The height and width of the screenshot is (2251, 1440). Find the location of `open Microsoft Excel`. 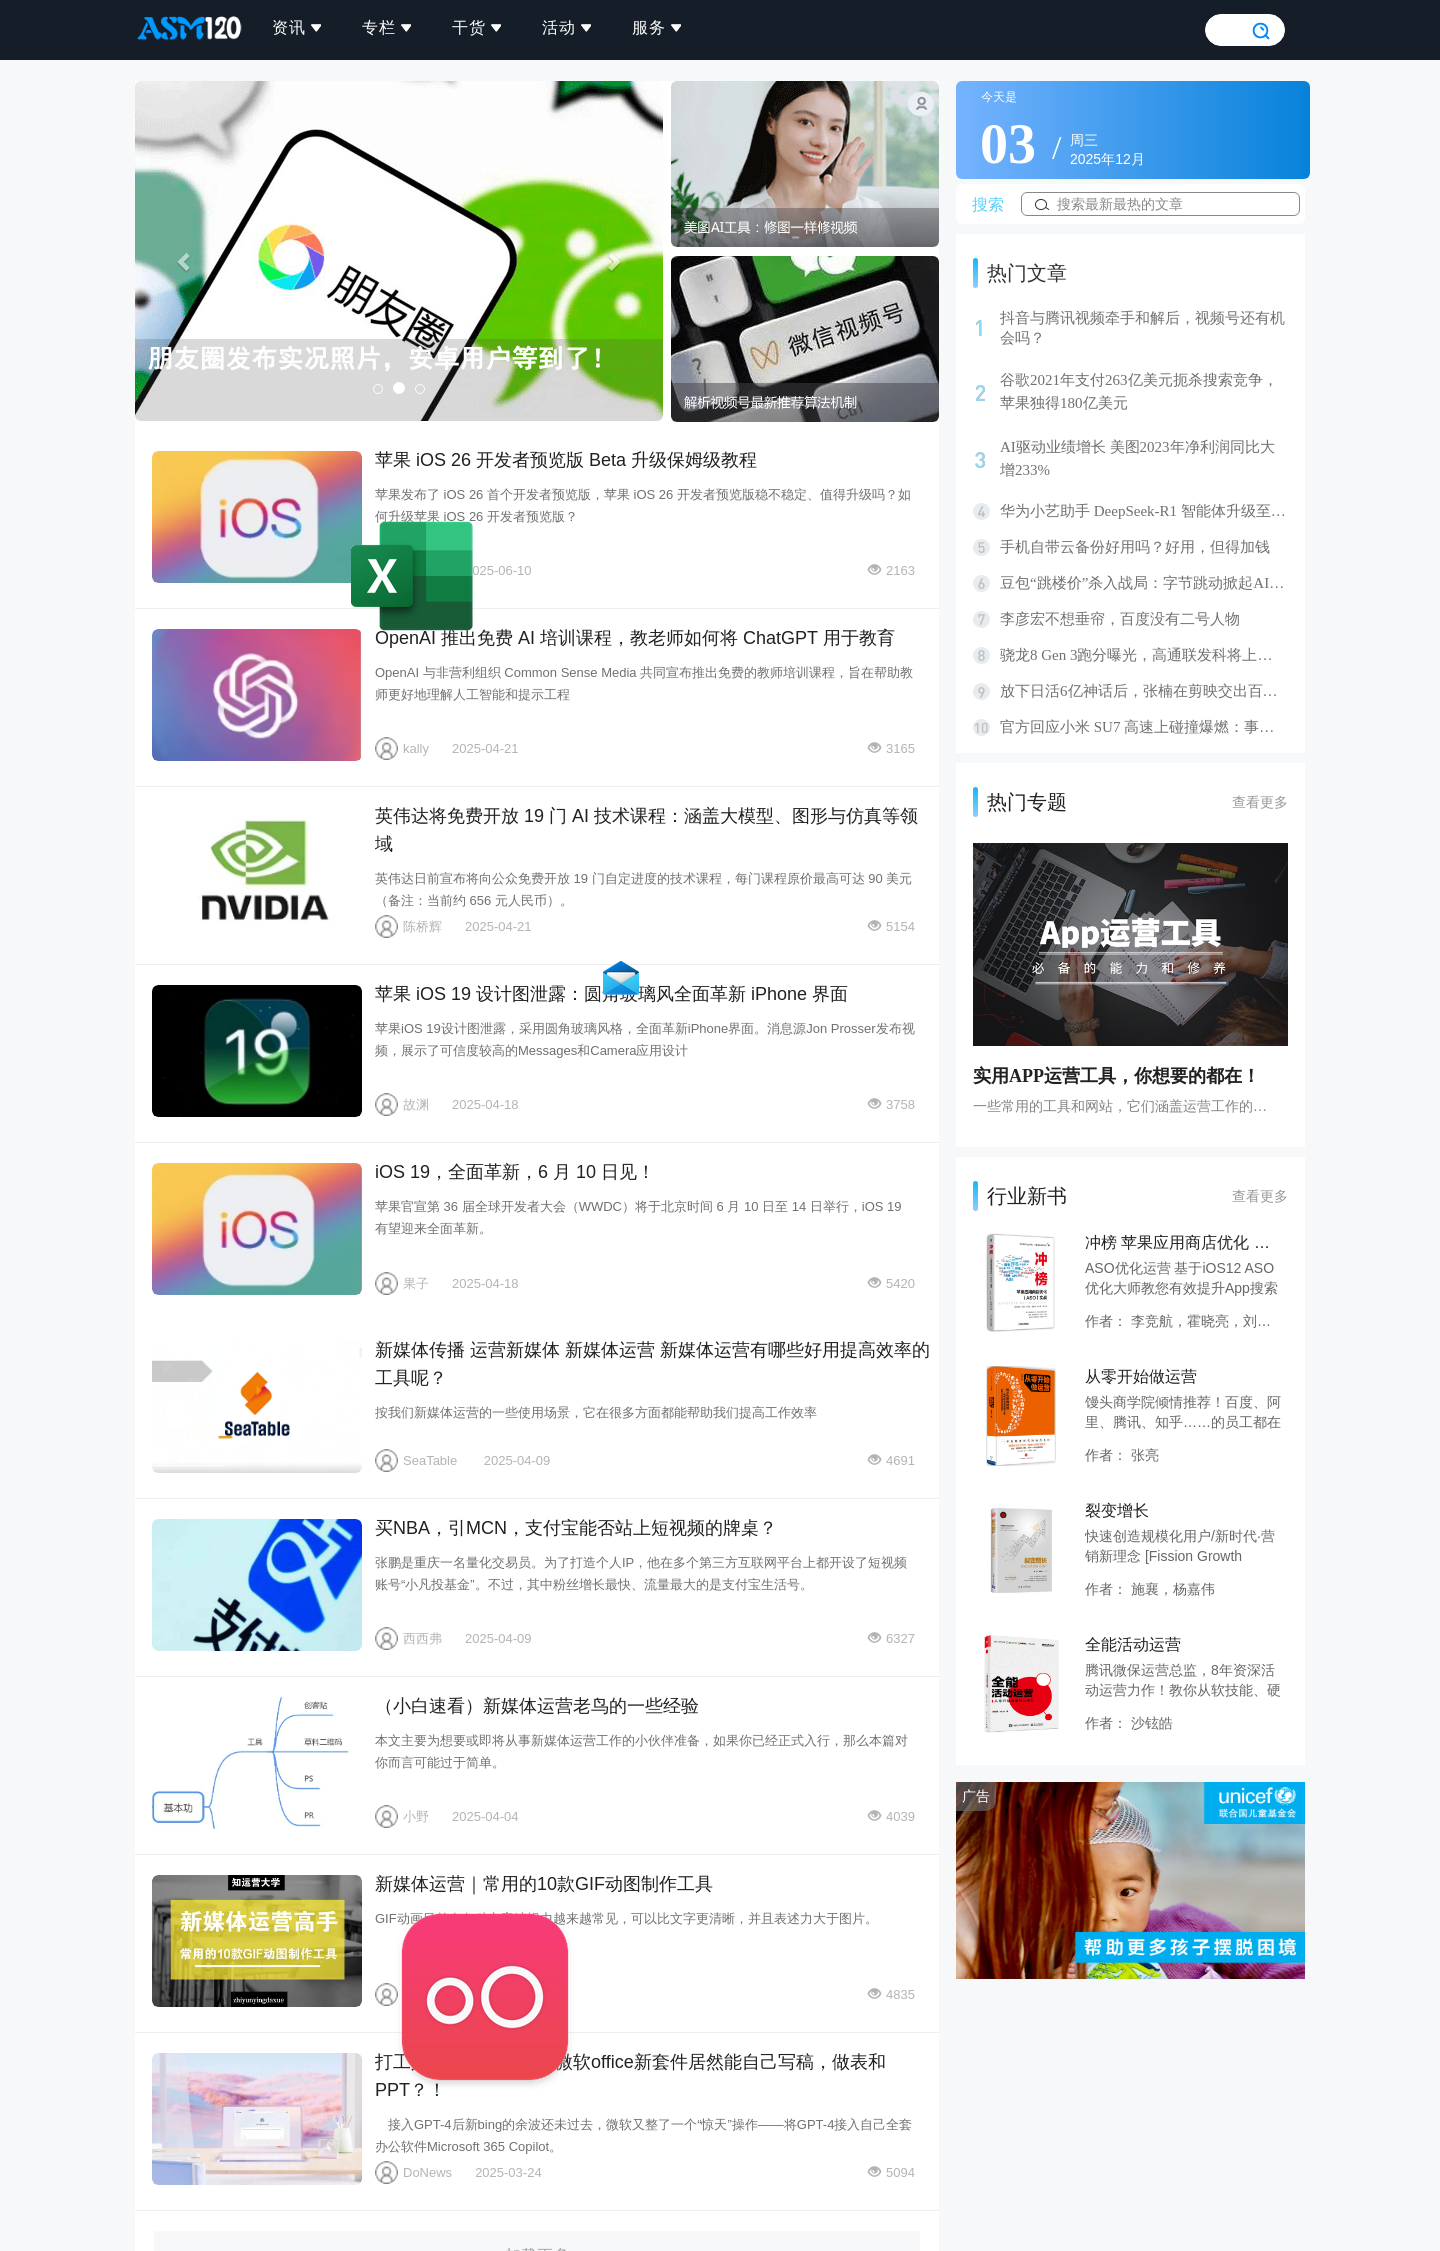

open Microsoft Excel is located at coordinates (413, 576).